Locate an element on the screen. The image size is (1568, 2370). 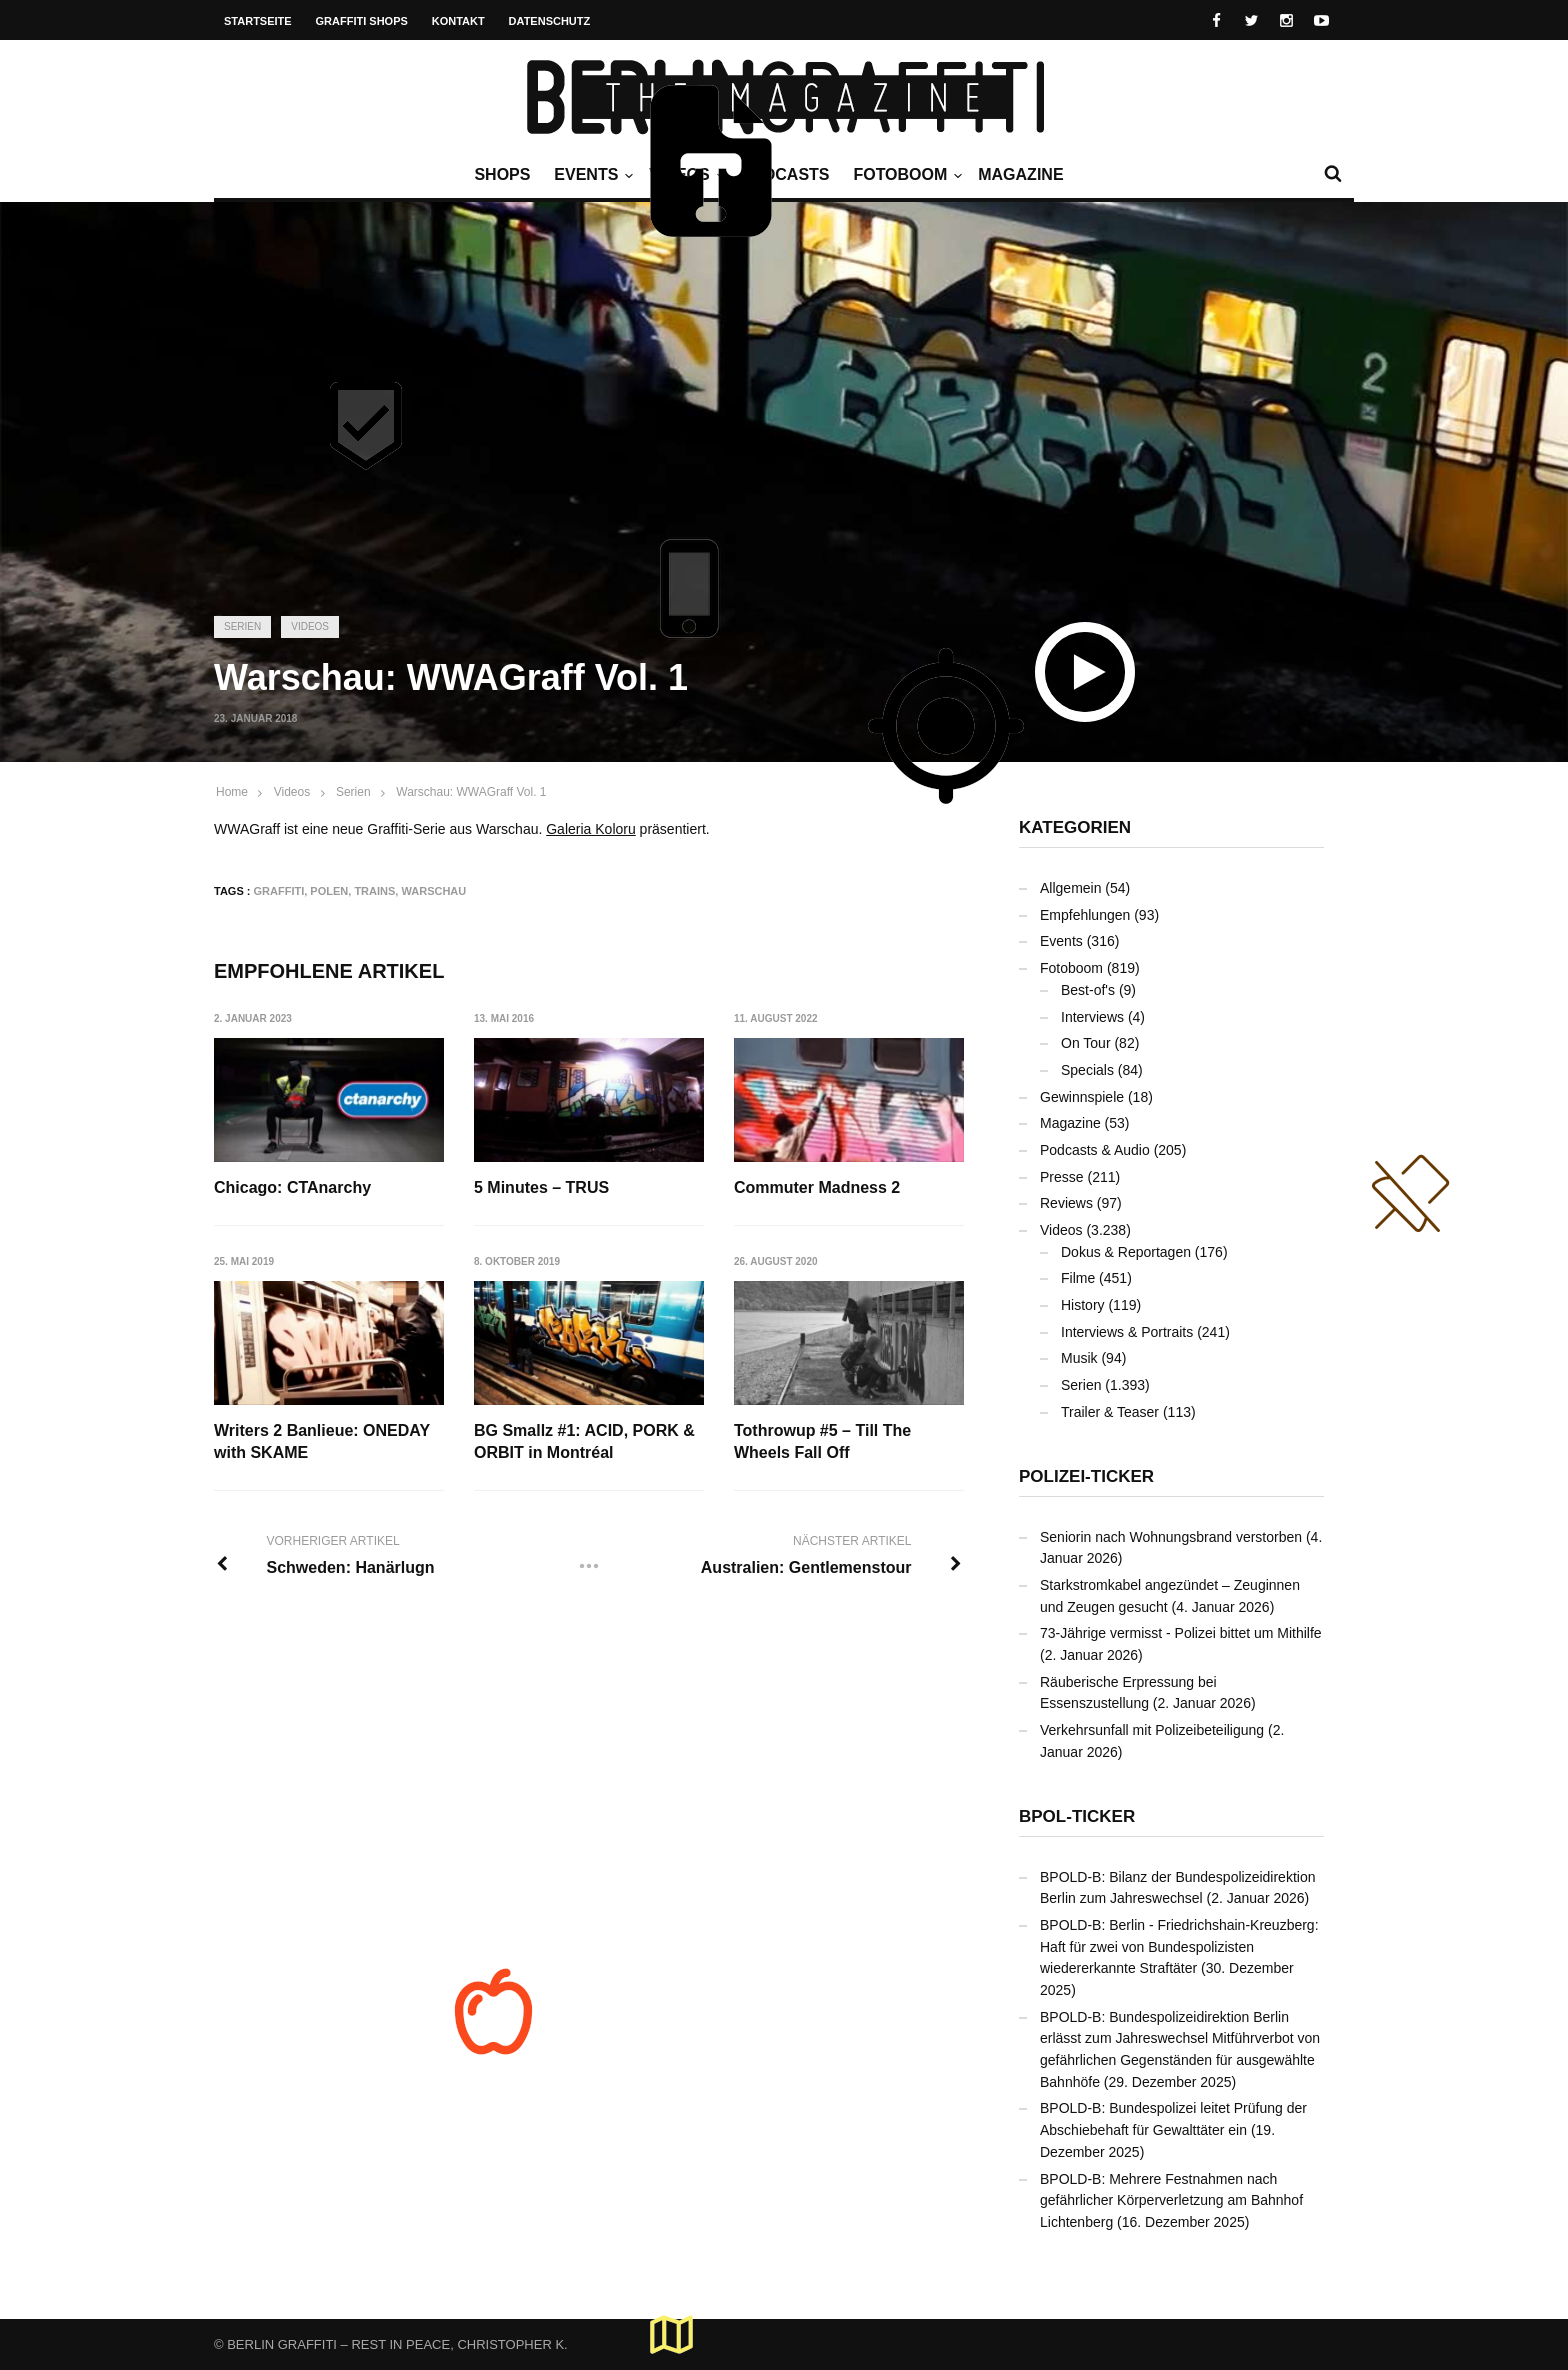
access health or nutrition tracking features is located at coordinates (493, 2011).